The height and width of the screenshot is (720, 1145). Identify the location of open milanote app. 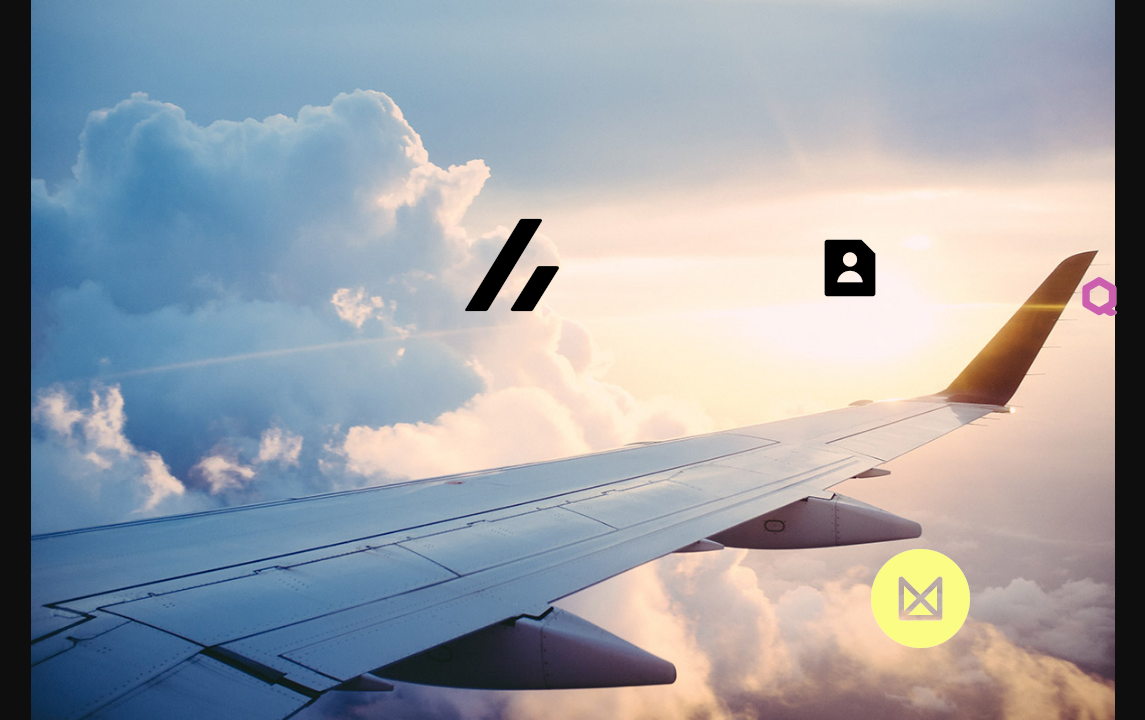
(920, 598).